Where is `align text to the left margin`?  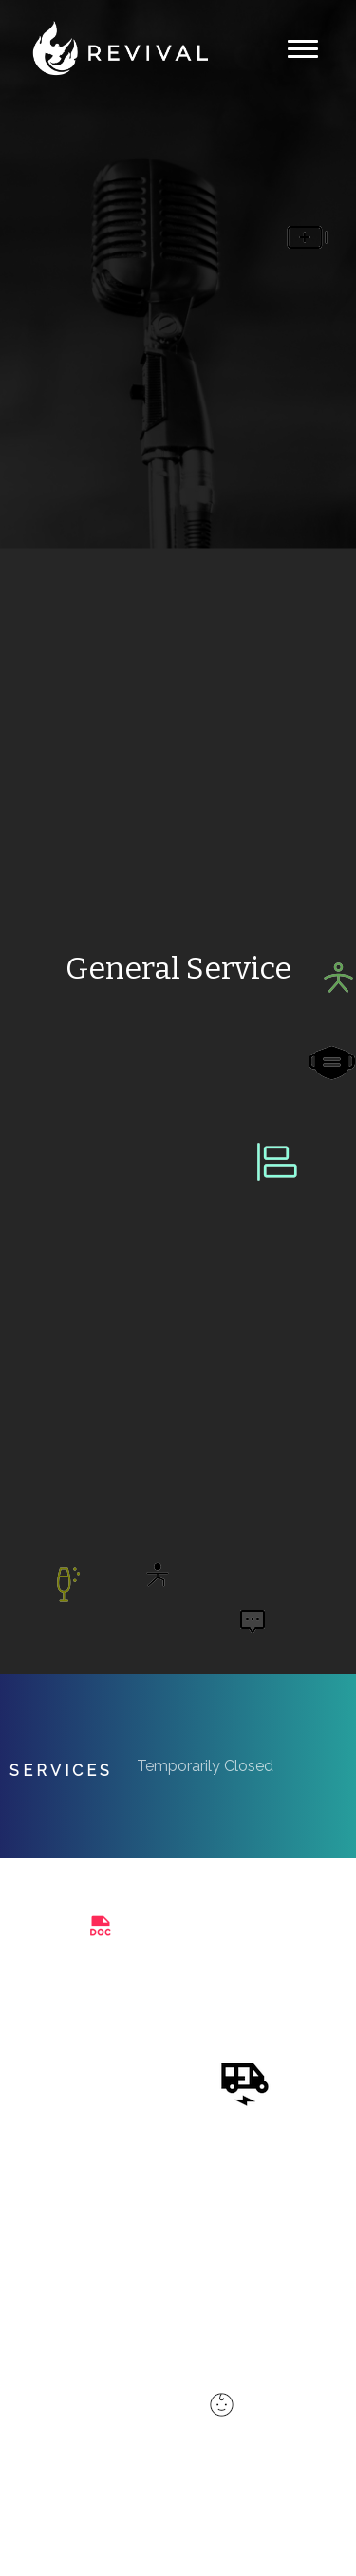
align text to the left margin is located at coordinates (276, 1162).